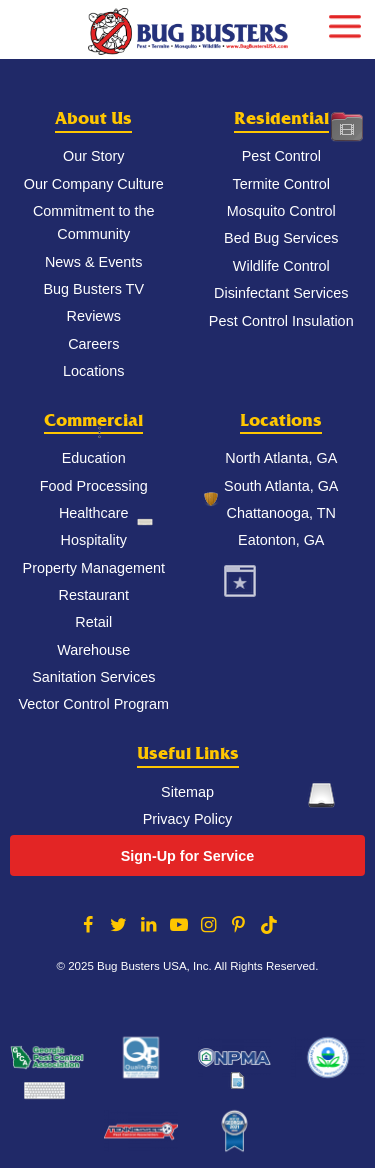 This screenshot has height=1168, width=375. I want to click on open scanner application, so click(321, 795).